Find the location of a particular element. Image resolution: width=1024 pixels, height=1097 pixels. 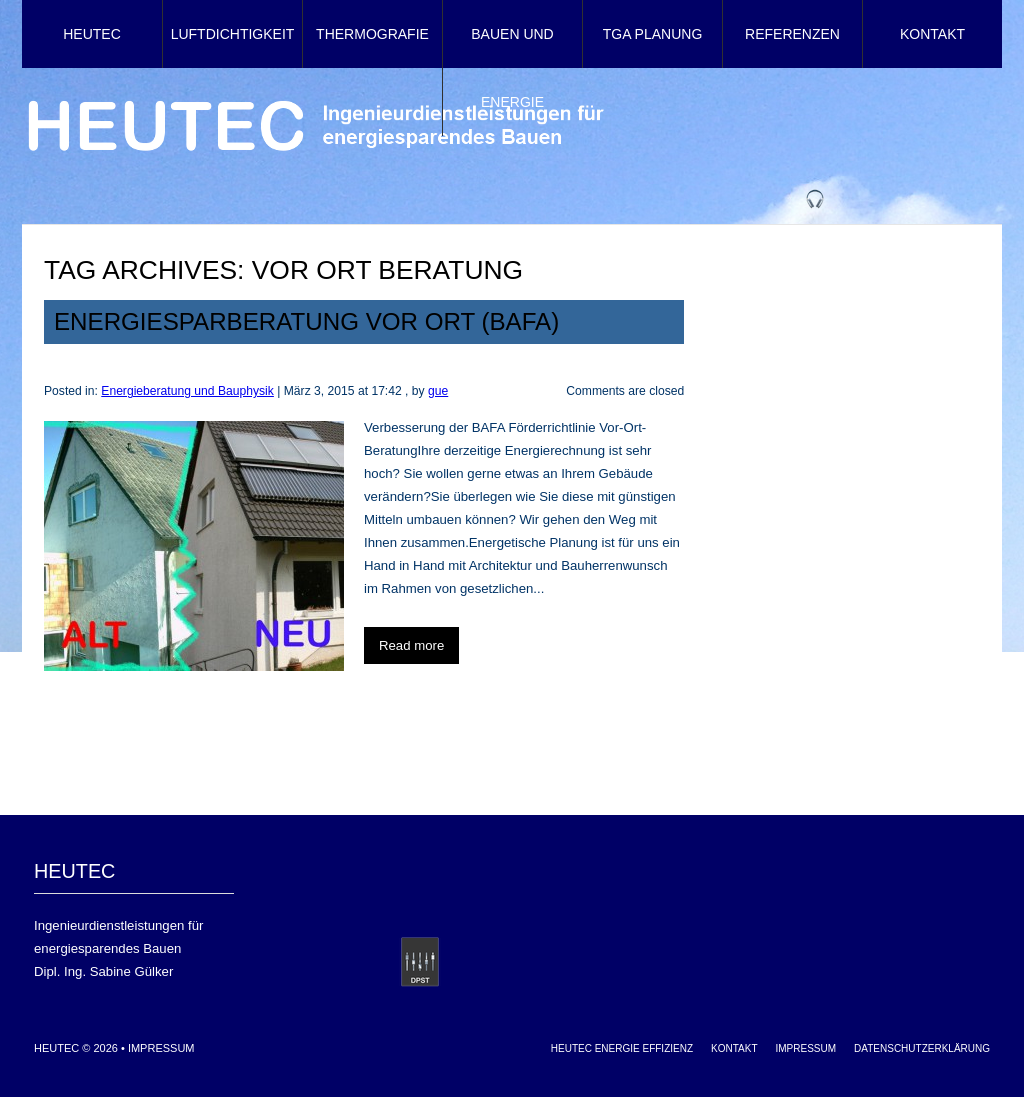

bluetooth headphones connected is located at coordinates (815, 199).